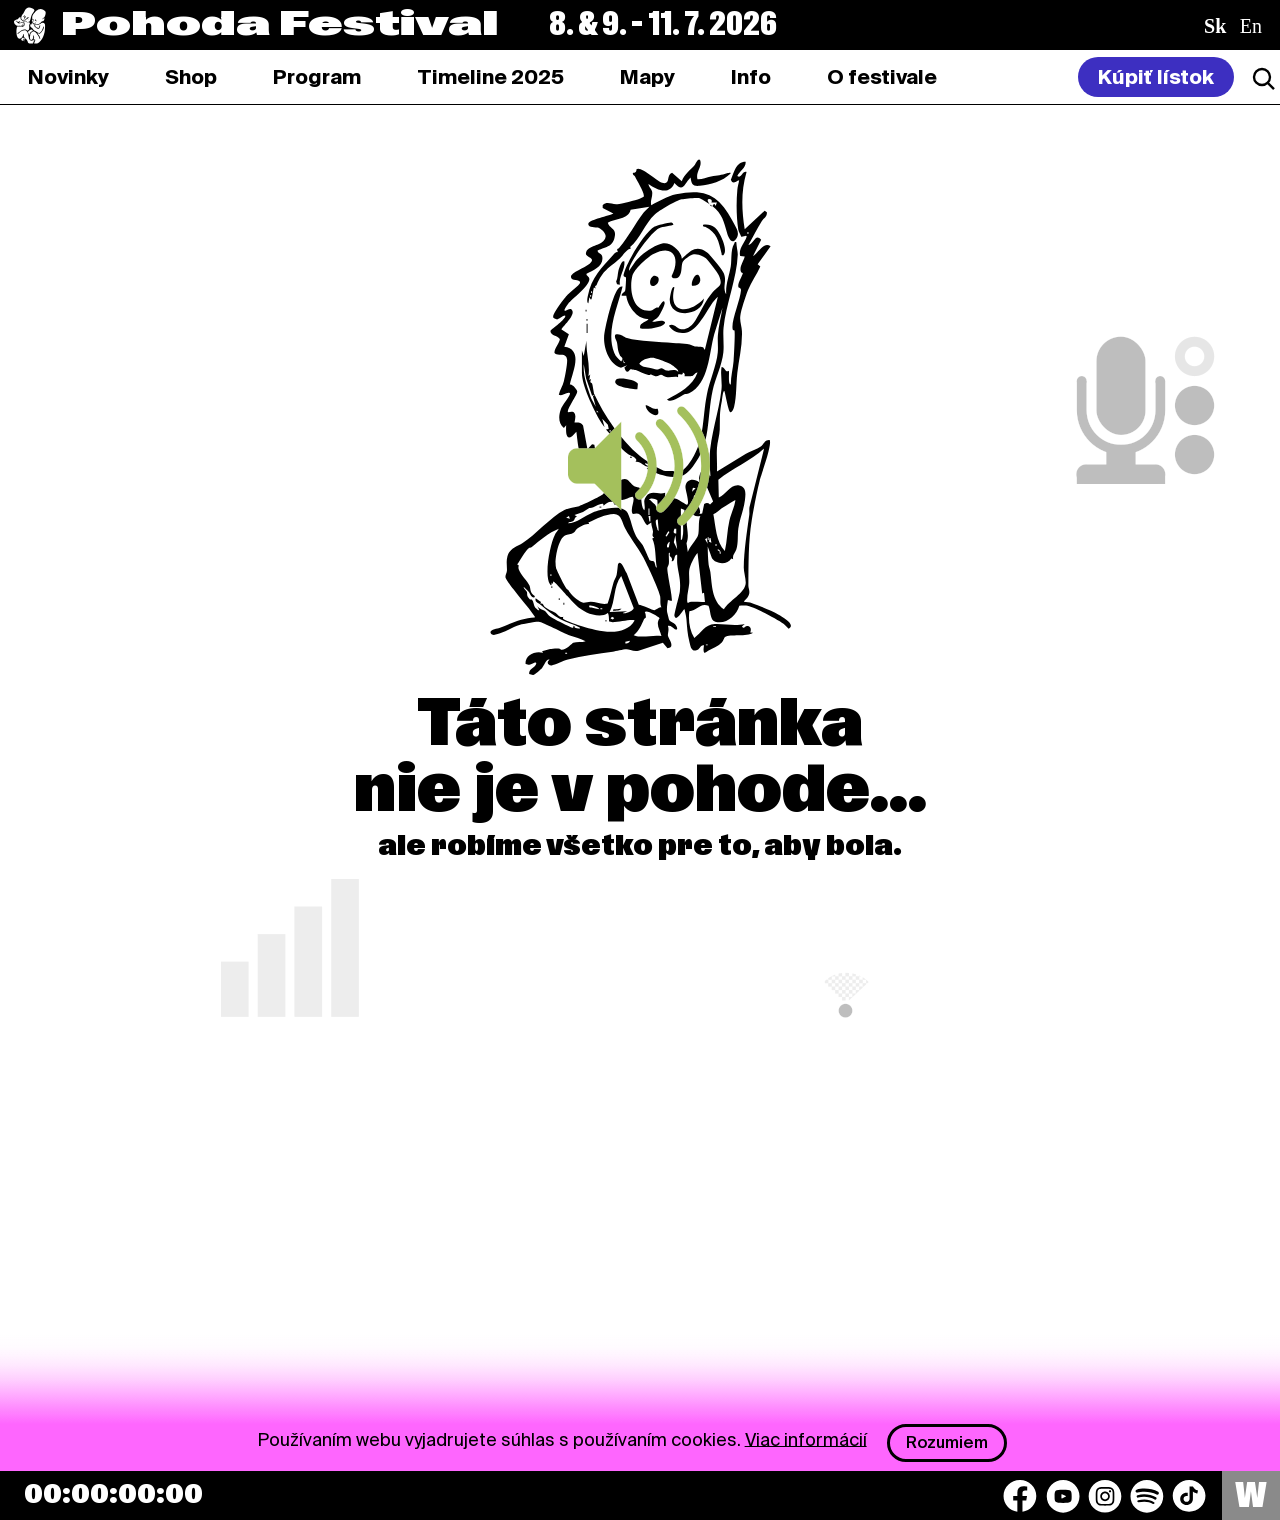 The height and width of the screenshot is (1520, 1280). Describe the element at coordinates (294, 952) in the screenshot. I see `indicates no cellular signal available` at that location.